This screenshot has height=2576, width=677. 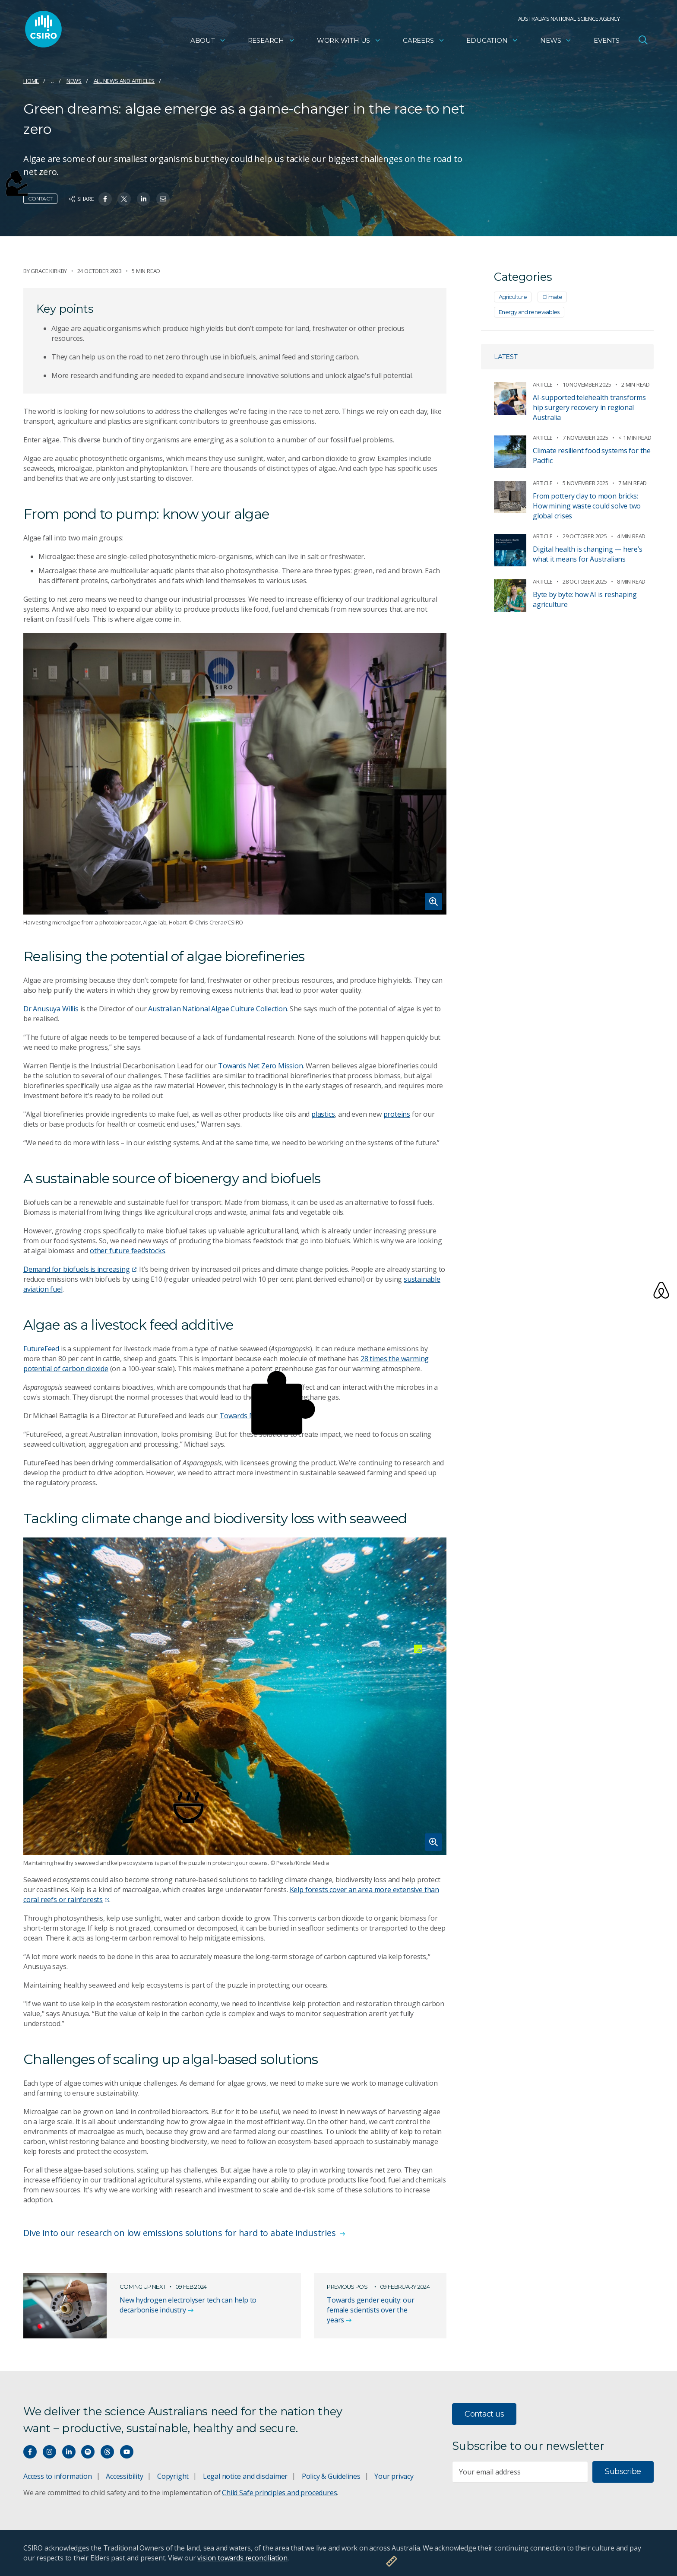 I want to click on access plugins or extensions, so click(x=280, y=1406).